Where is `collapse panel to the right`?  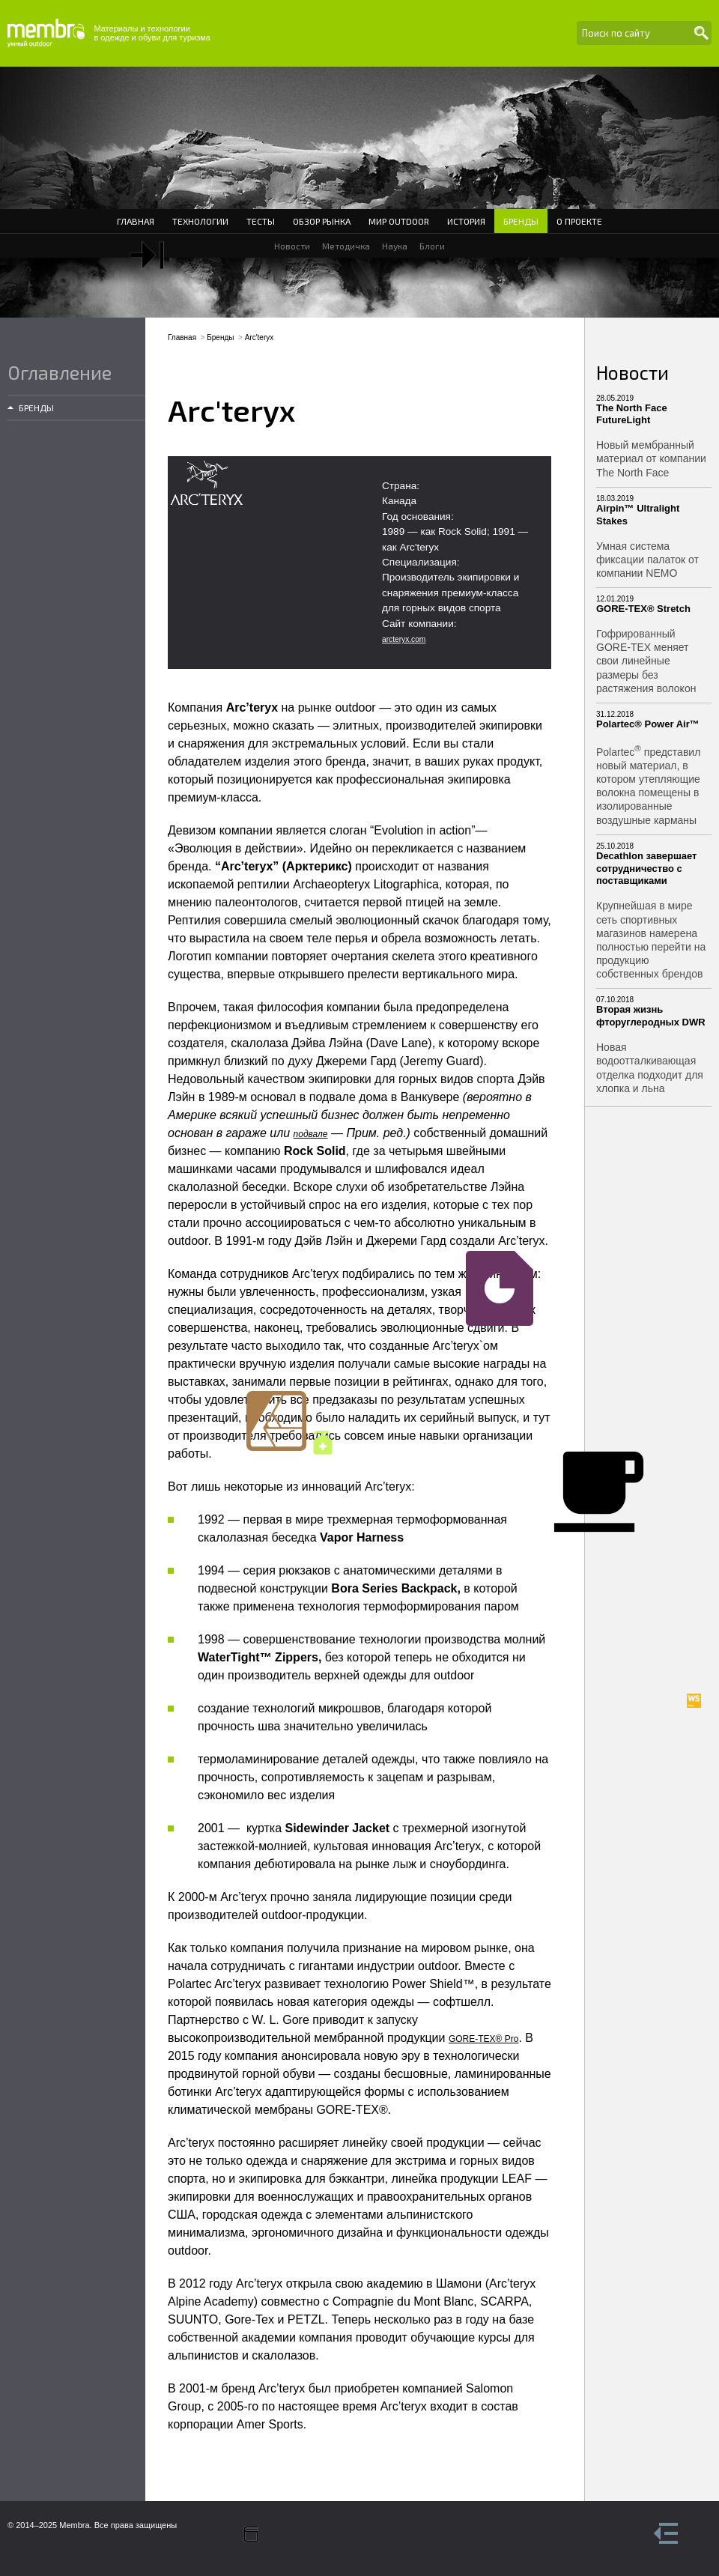 collapse panel to the right is located at coordinates (148, 255).